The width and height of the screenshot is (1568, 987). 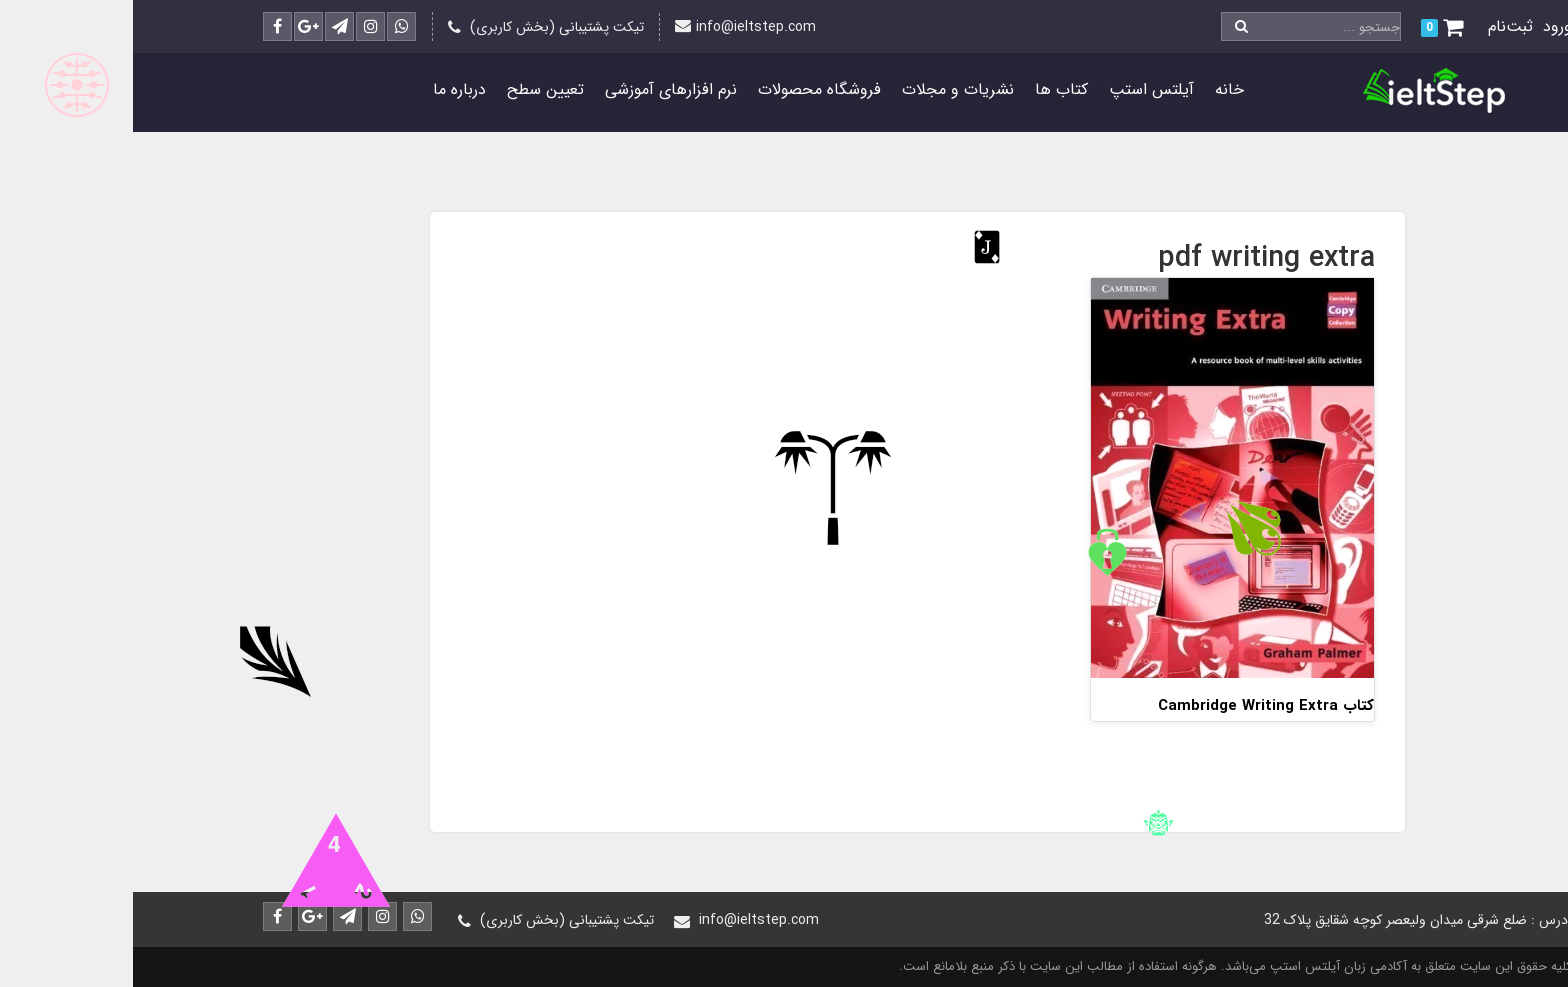 What do you see at coordinates (833, 488) in the screenshot?
I see `toggle street lighting in city builder game` at bounding box center [833, 488].